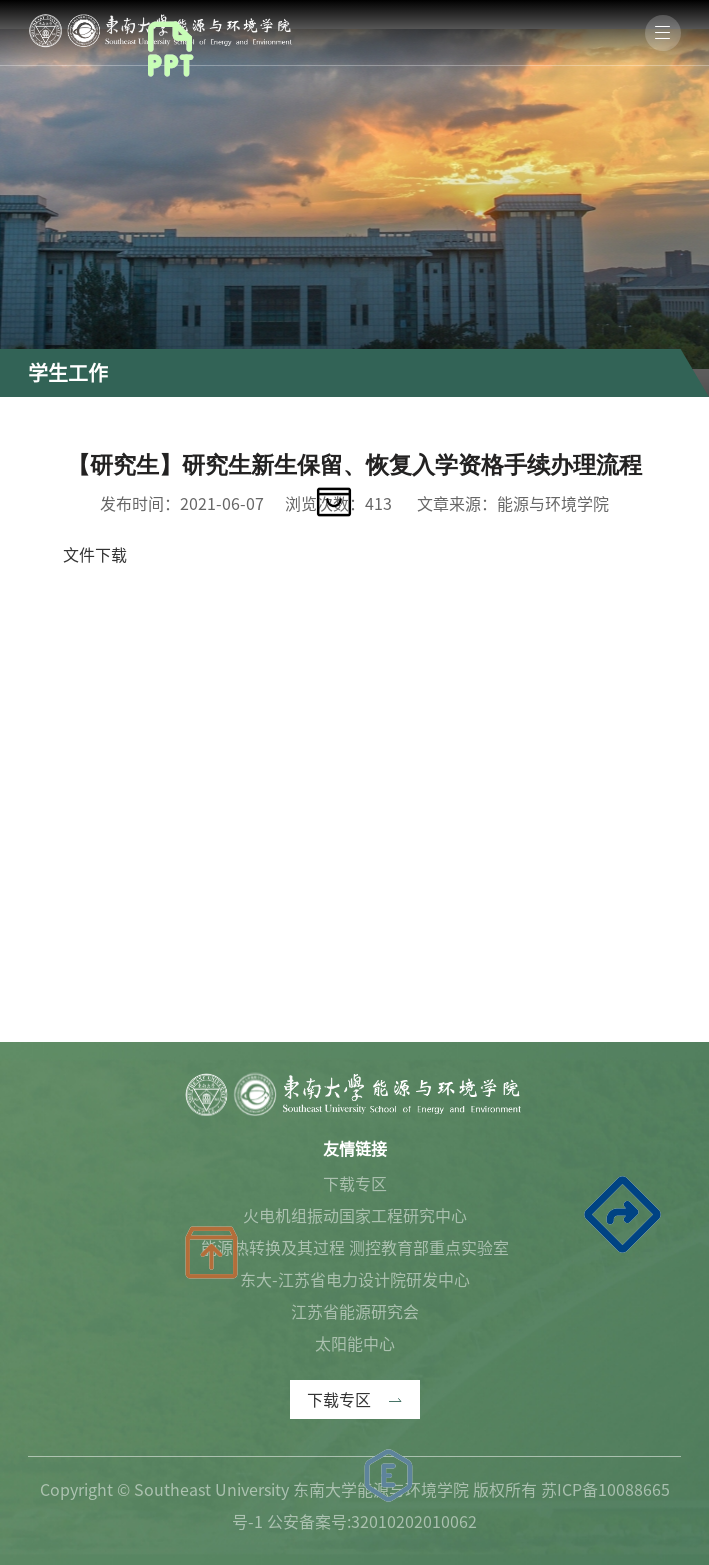 The height and width of the screenshot is (1565, 709). What do you see at coordinates (334, 502) in the screenshot?
I see `view your shopping bag` at bounding box center [334, 502].